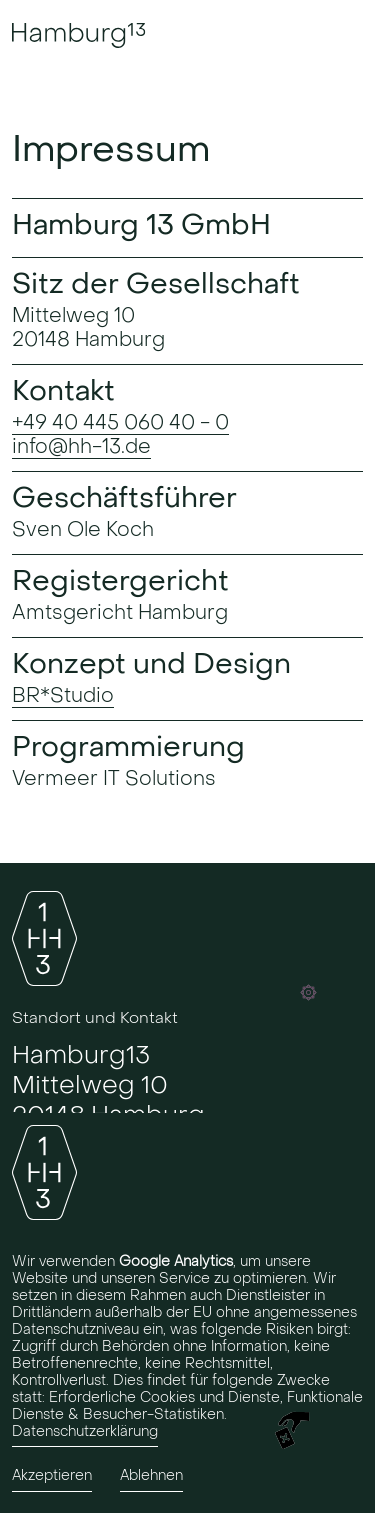 This screenshot has height=1513, width=375. Describe the element at coordinates (308, 992) in the screenshot. I see `indicates islamic content or quranic section marker` at that location.